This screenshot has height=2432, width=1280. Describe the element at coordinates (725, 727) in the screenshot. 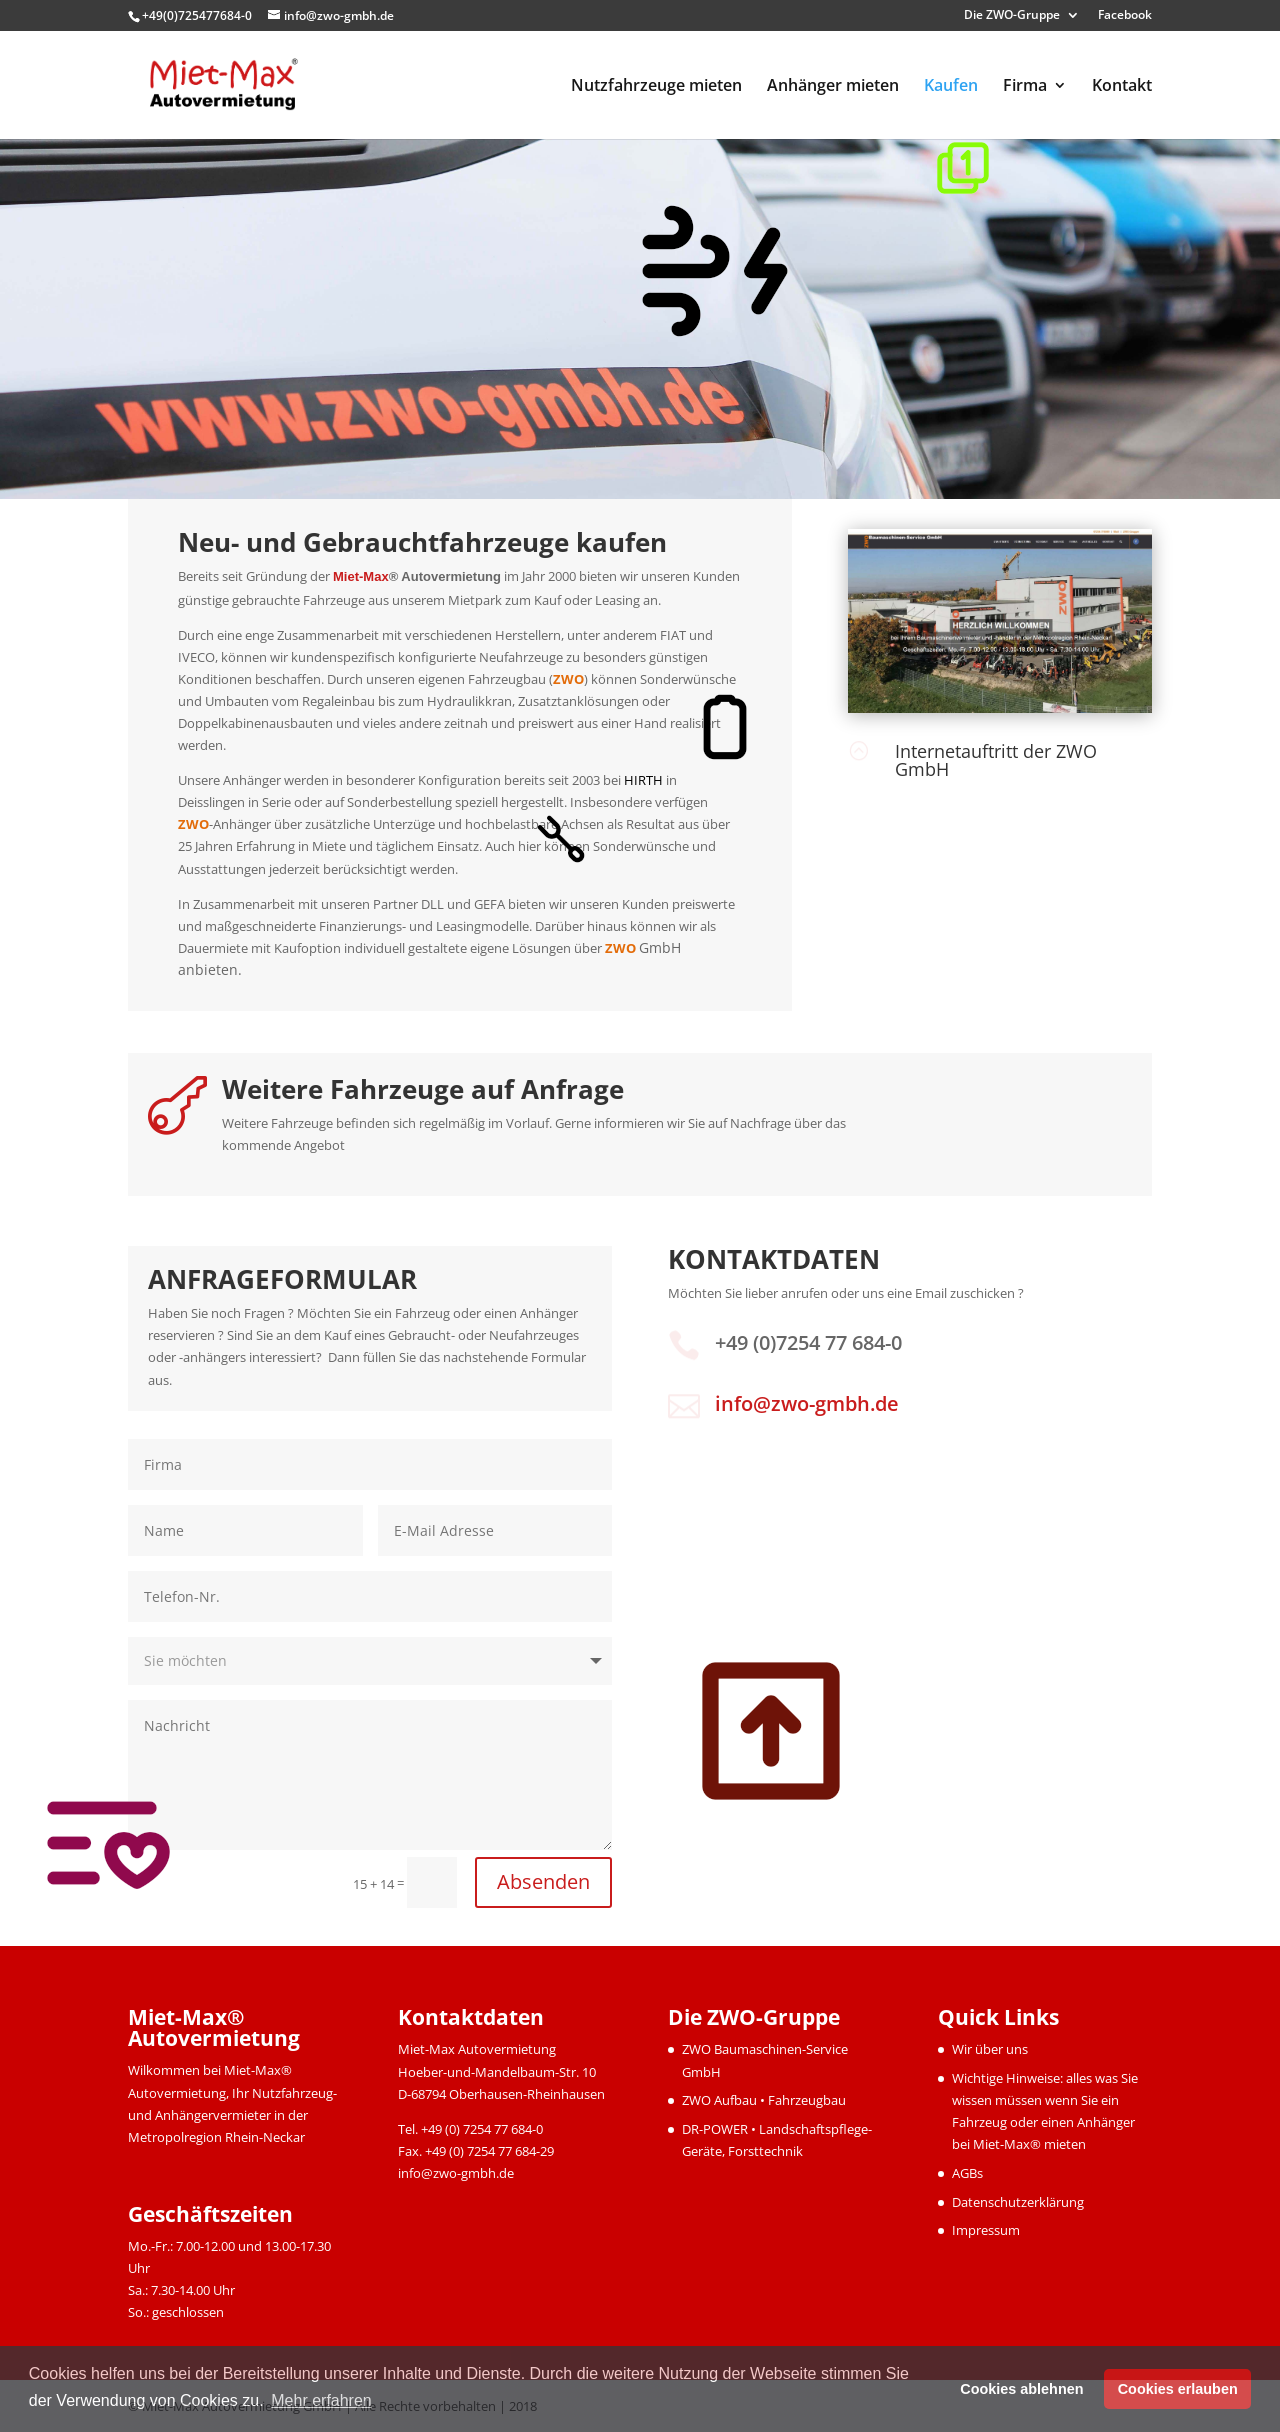

I see `indicates empty battery status` at that location.